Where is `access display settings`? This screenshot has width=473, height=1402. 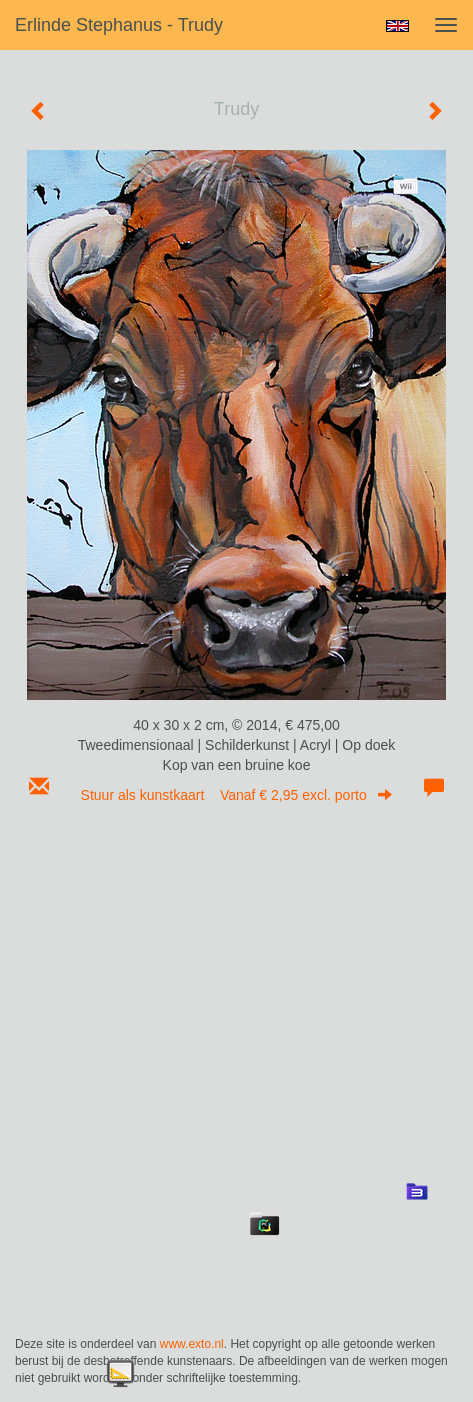 access display settings is located at coordinates (120, 1373).